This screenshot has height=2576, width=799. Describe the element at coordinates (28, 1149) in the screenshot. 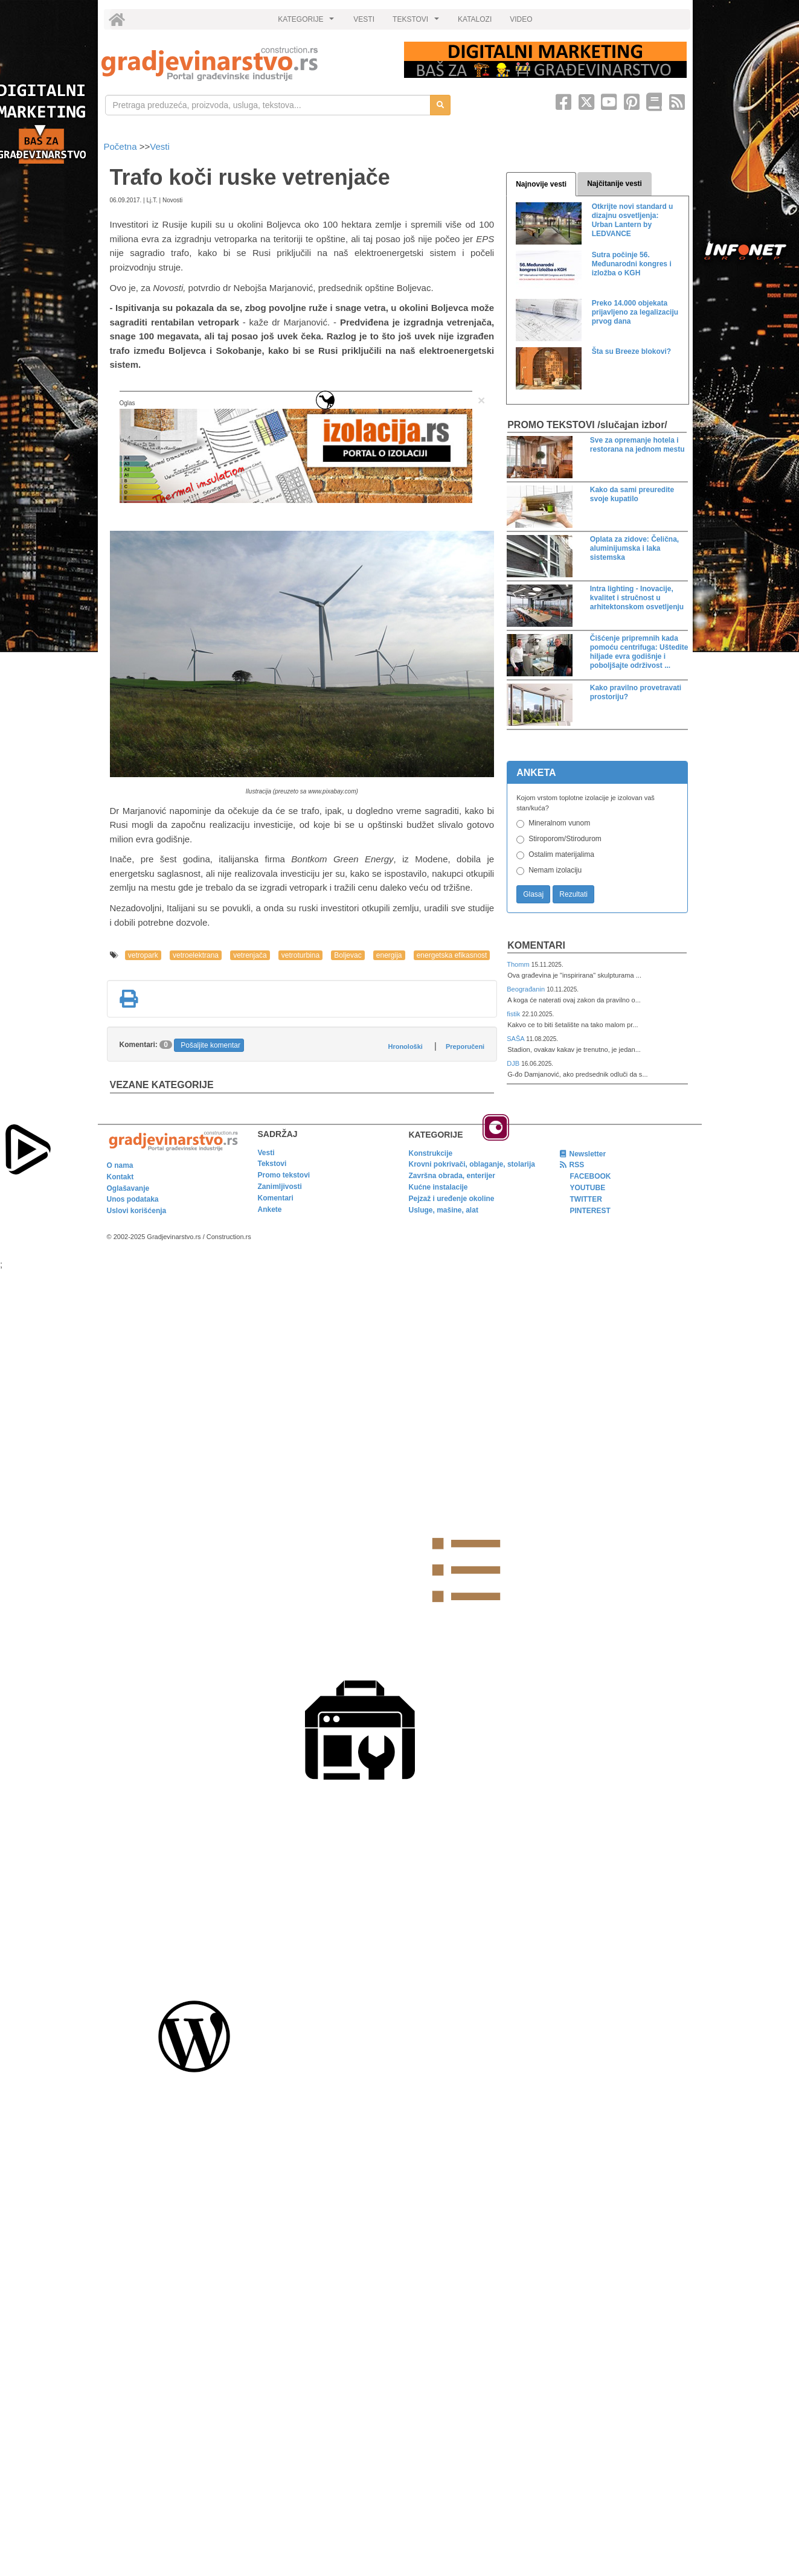

I see `open radarr movie management app` at that location.